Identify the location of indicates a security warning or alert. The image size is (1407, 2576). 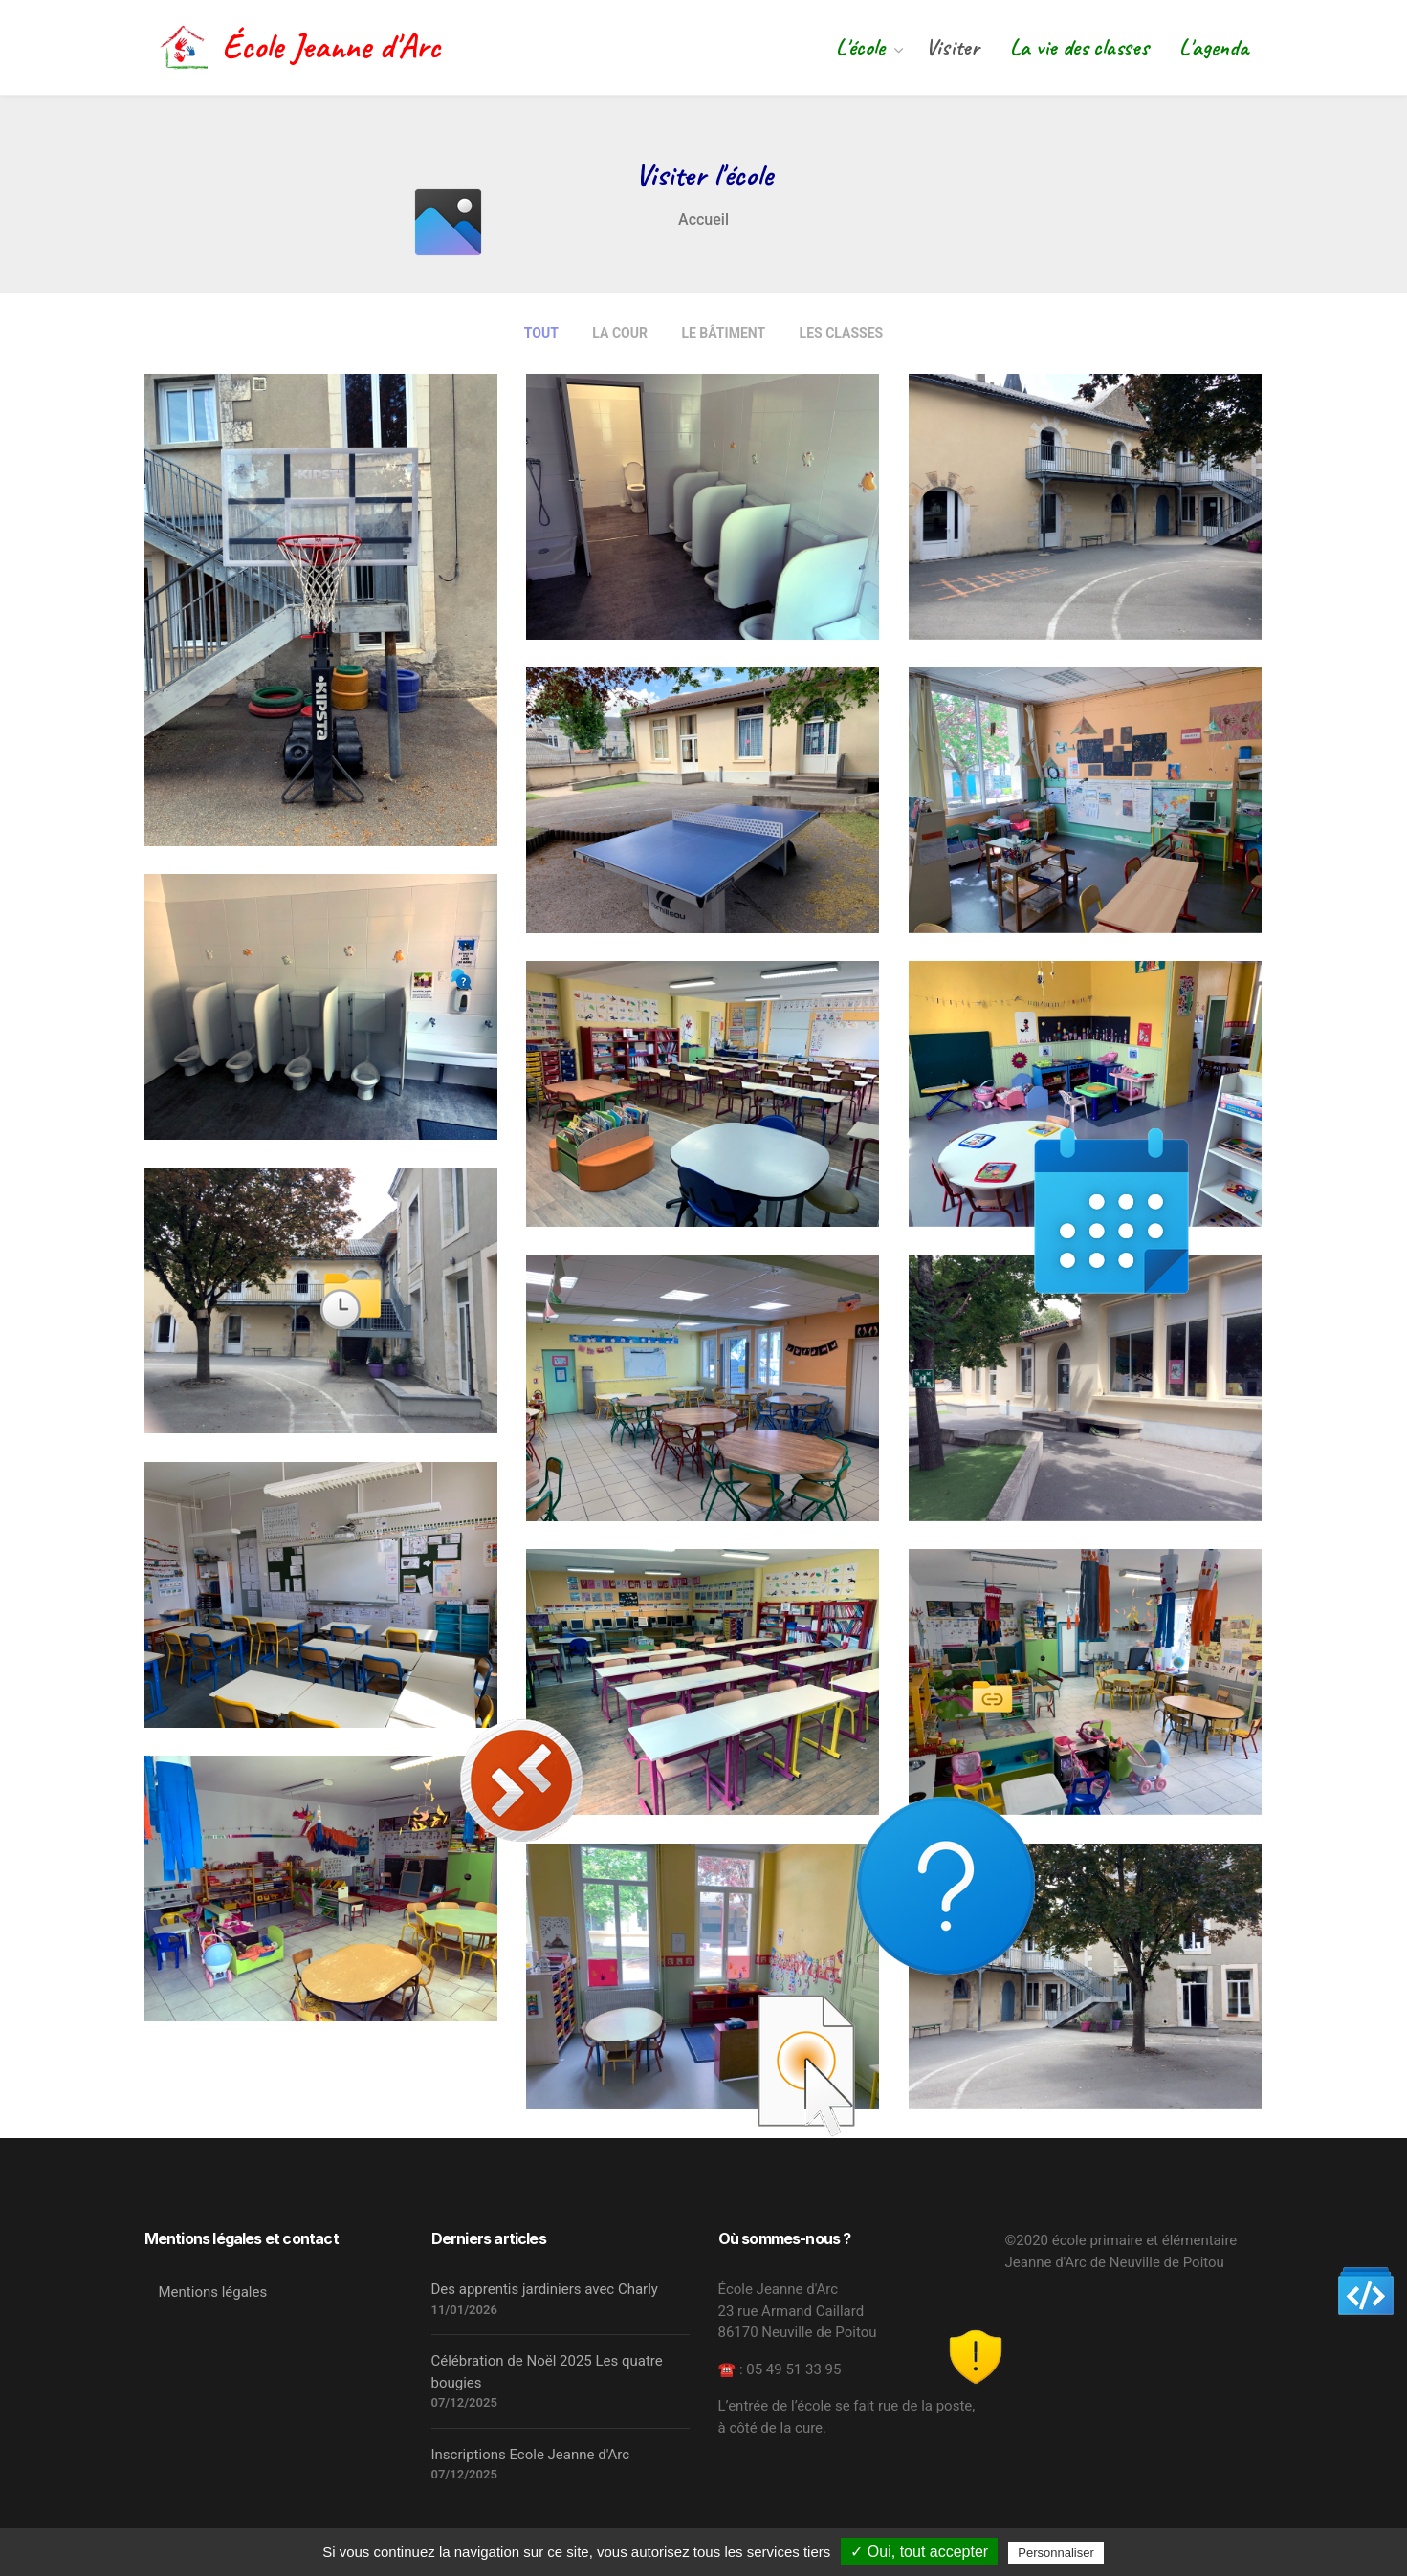
(976, 2357).